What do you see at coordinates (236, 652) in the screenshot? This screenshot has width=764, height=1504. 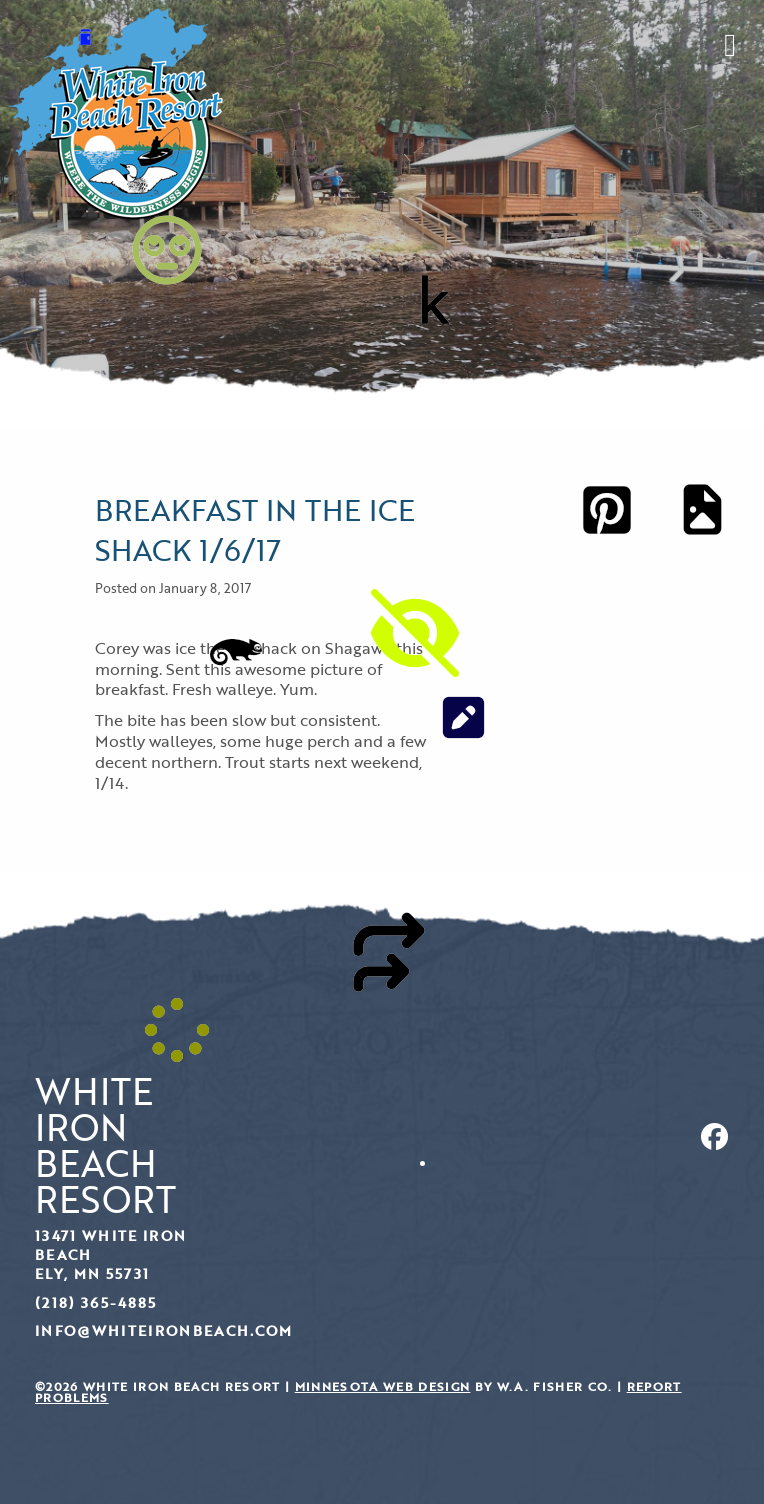 I see `SUSE Linux brand logo` at bounding box center [236, 652].